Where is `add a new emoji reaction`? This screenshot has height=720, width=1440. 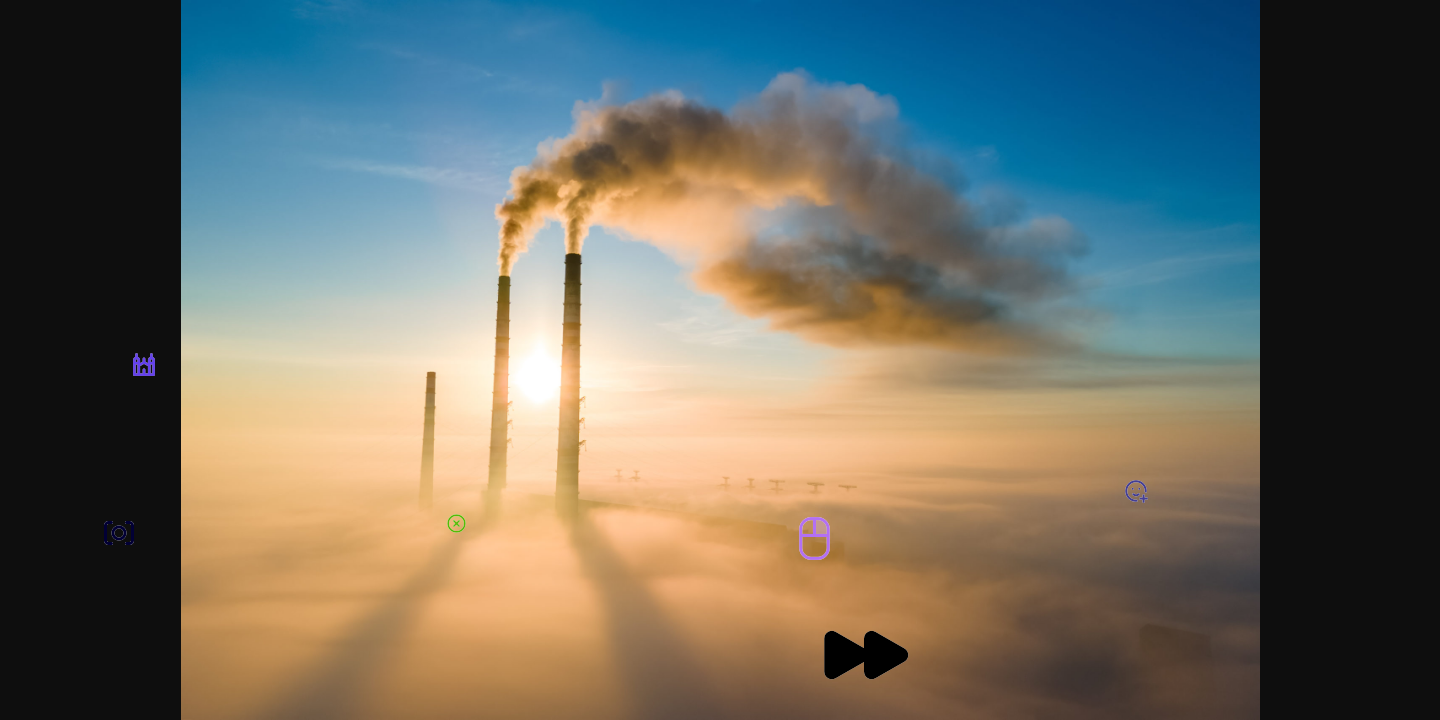
add a new emoji reaction is located at coordinates (1136, 491).